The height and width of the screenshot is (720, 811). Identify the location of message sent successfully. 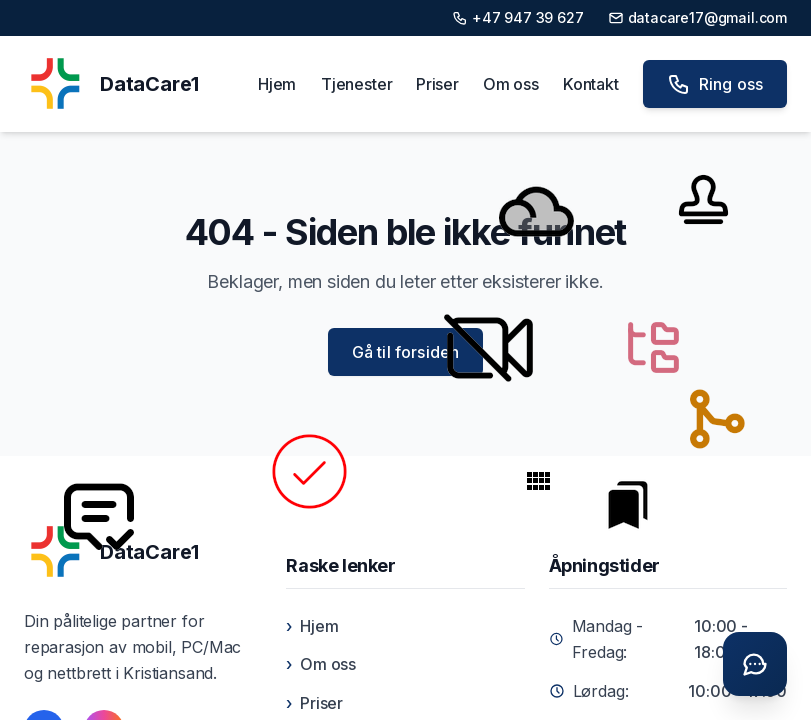
(99, 515).